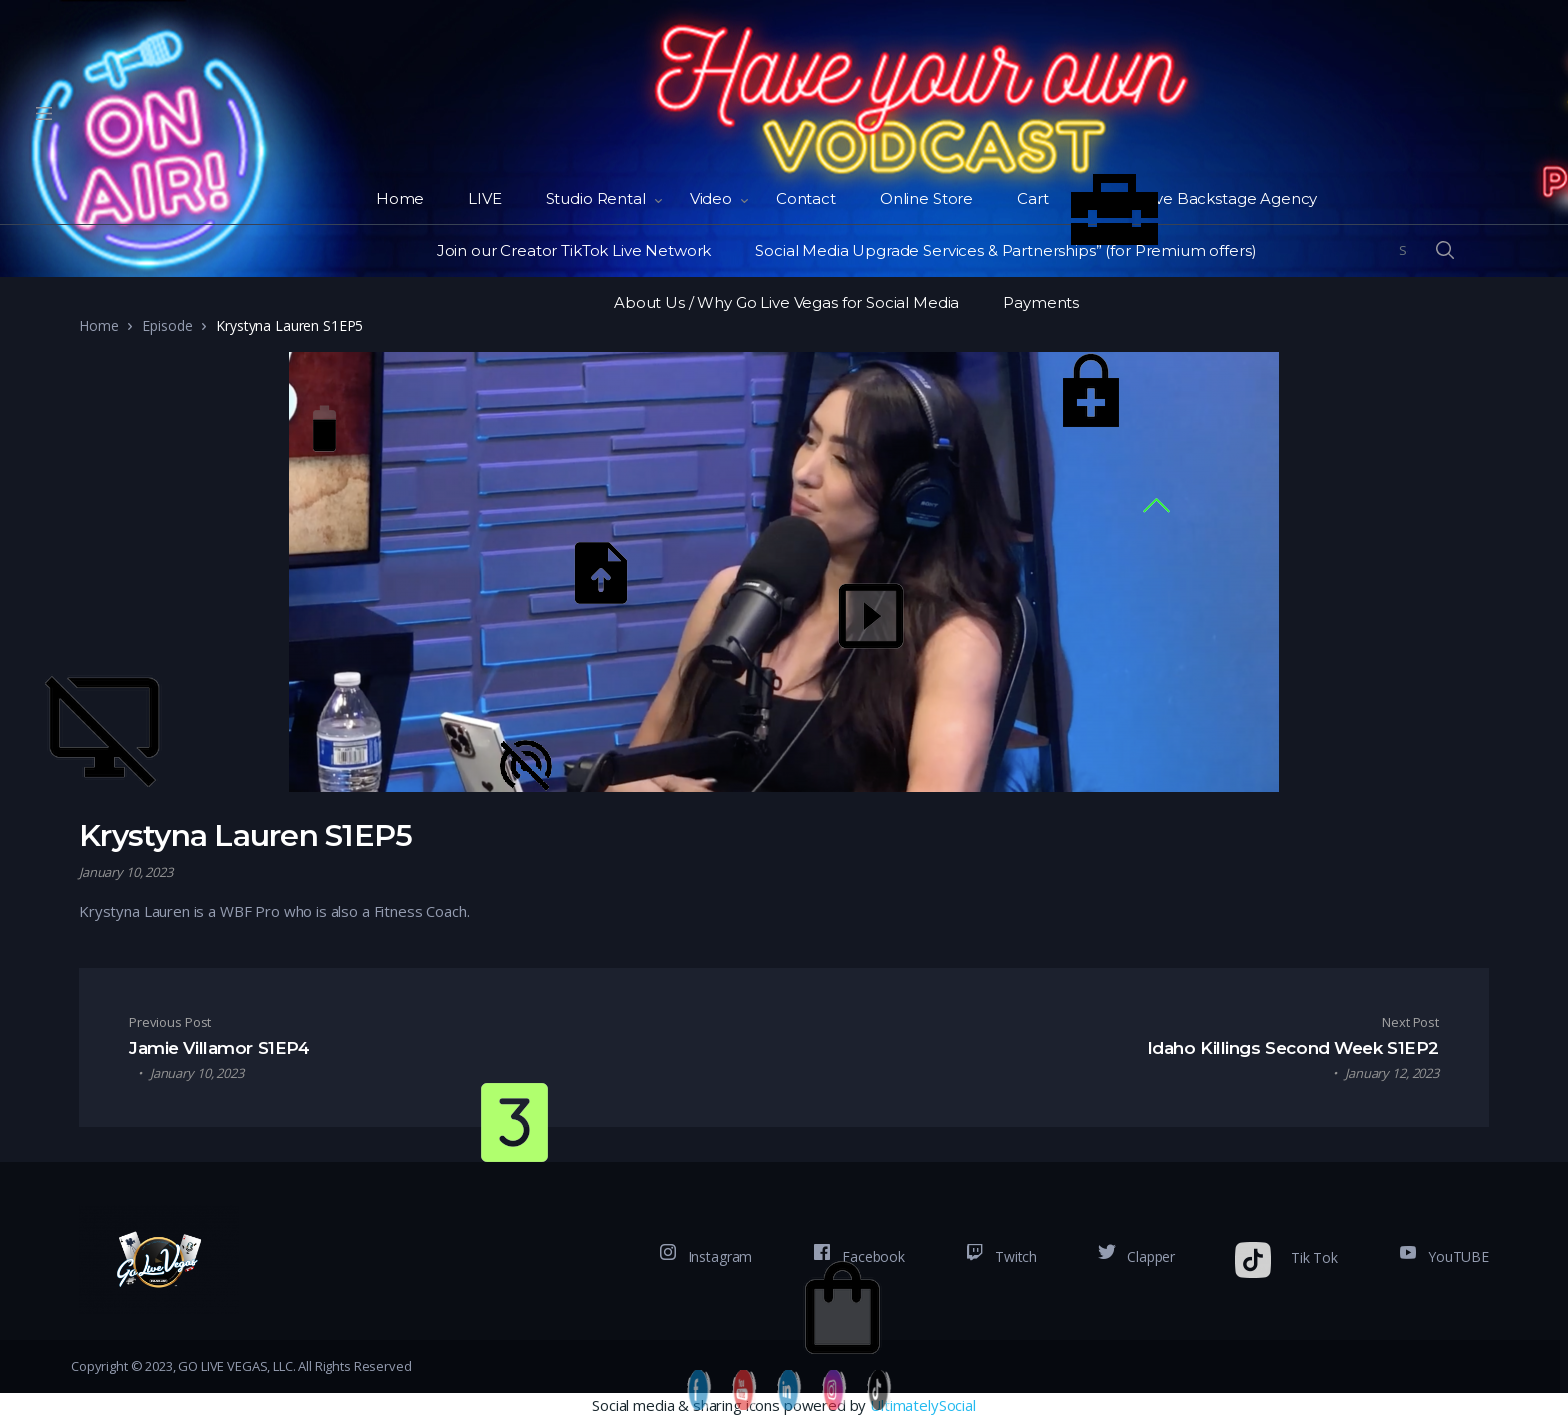  Describe the element at coordinates (324, 428) in the screenshot. I see `indicates battery is at 90% charge` at that location.